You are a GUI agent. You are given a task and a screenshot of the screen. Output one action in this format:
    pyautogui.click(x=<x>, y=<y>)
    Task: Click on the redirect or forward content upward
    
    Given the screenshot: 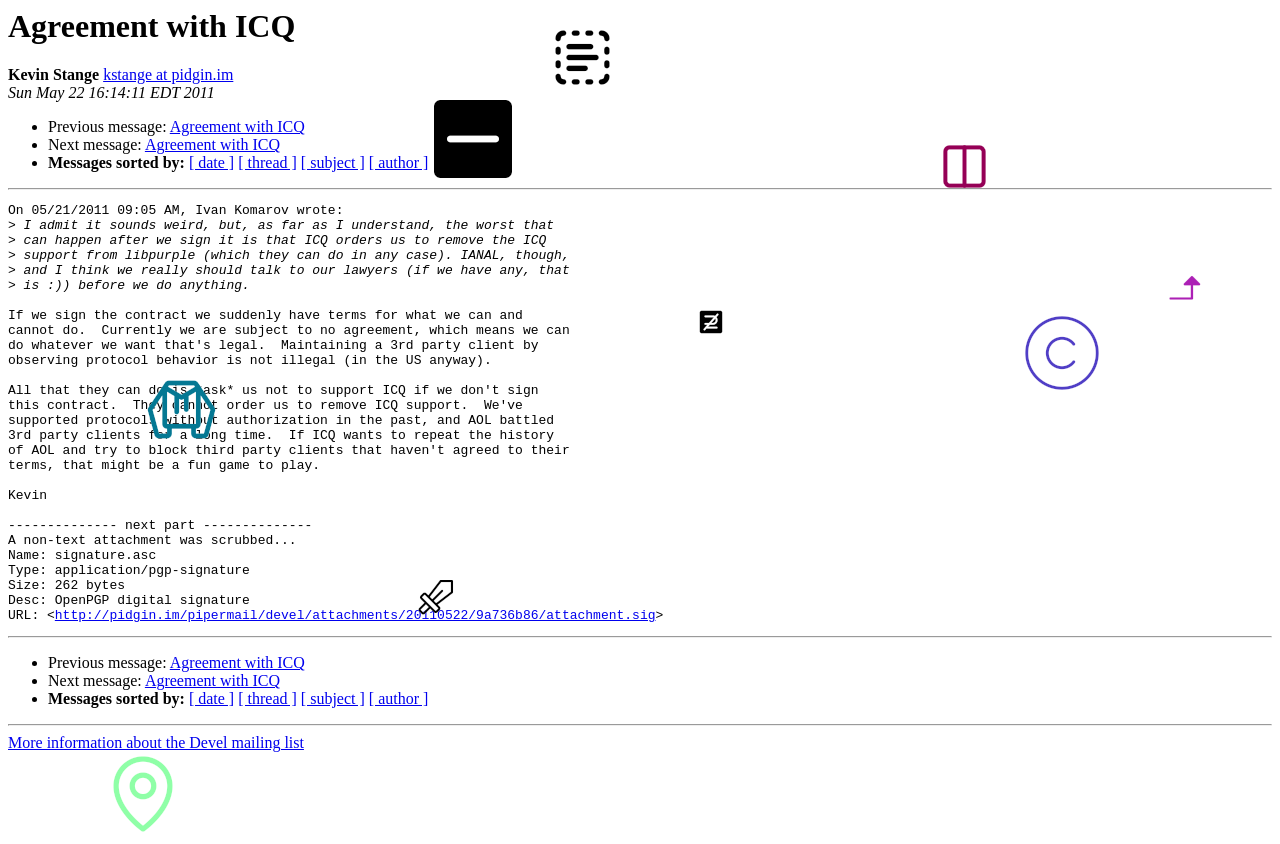 What is the action you would take?
    pyautogui.click(x=1186, y=289)
    